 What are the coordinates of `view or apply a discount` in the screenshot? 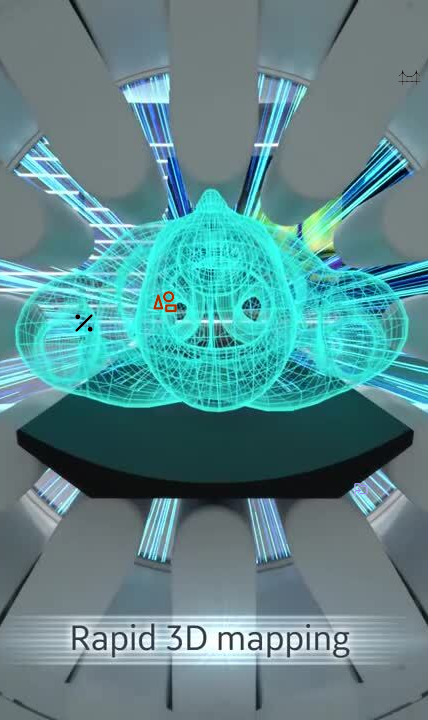 It's located at (84, 323).